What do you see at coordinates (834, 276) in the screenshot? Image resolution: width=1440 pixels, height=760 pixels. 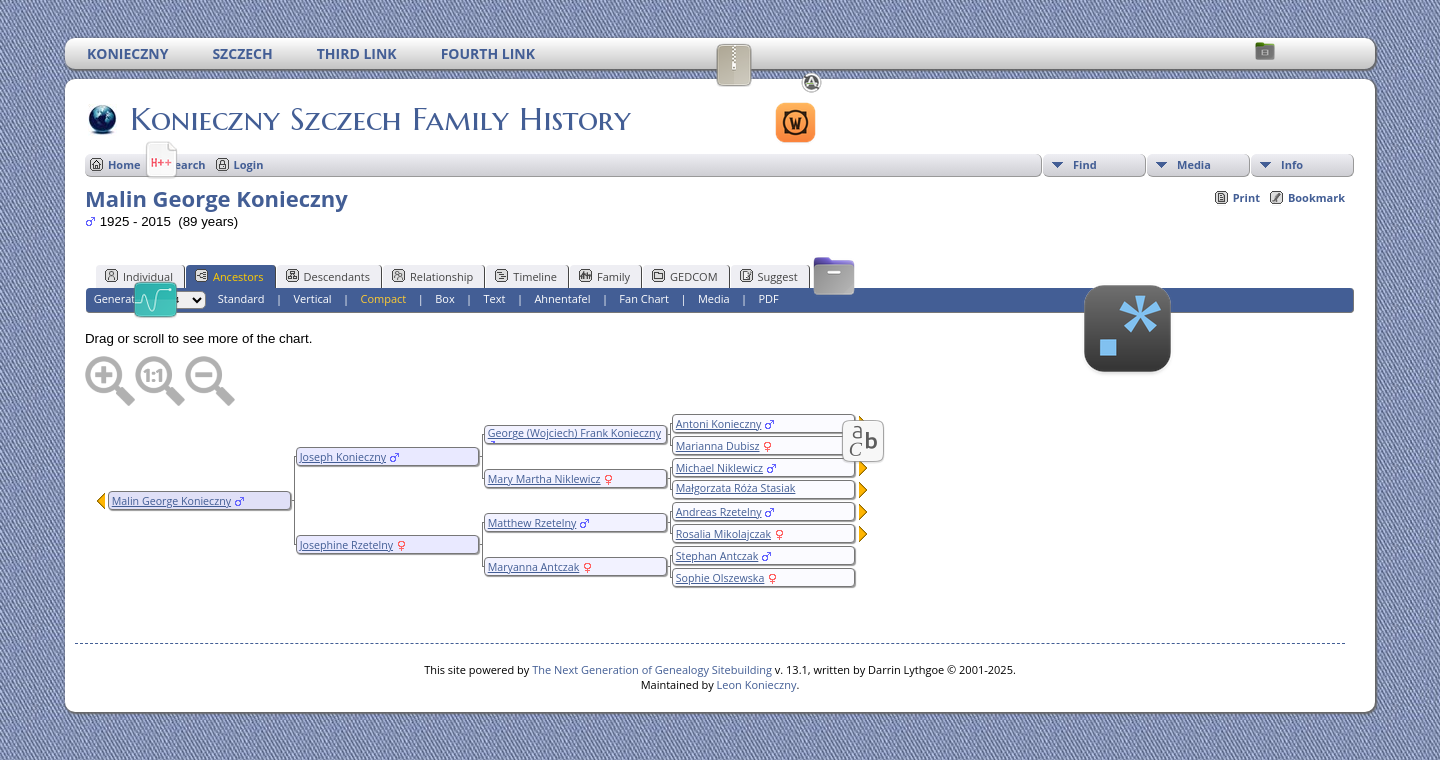 I see `open the file manager application` at bounding box center [834, 276].